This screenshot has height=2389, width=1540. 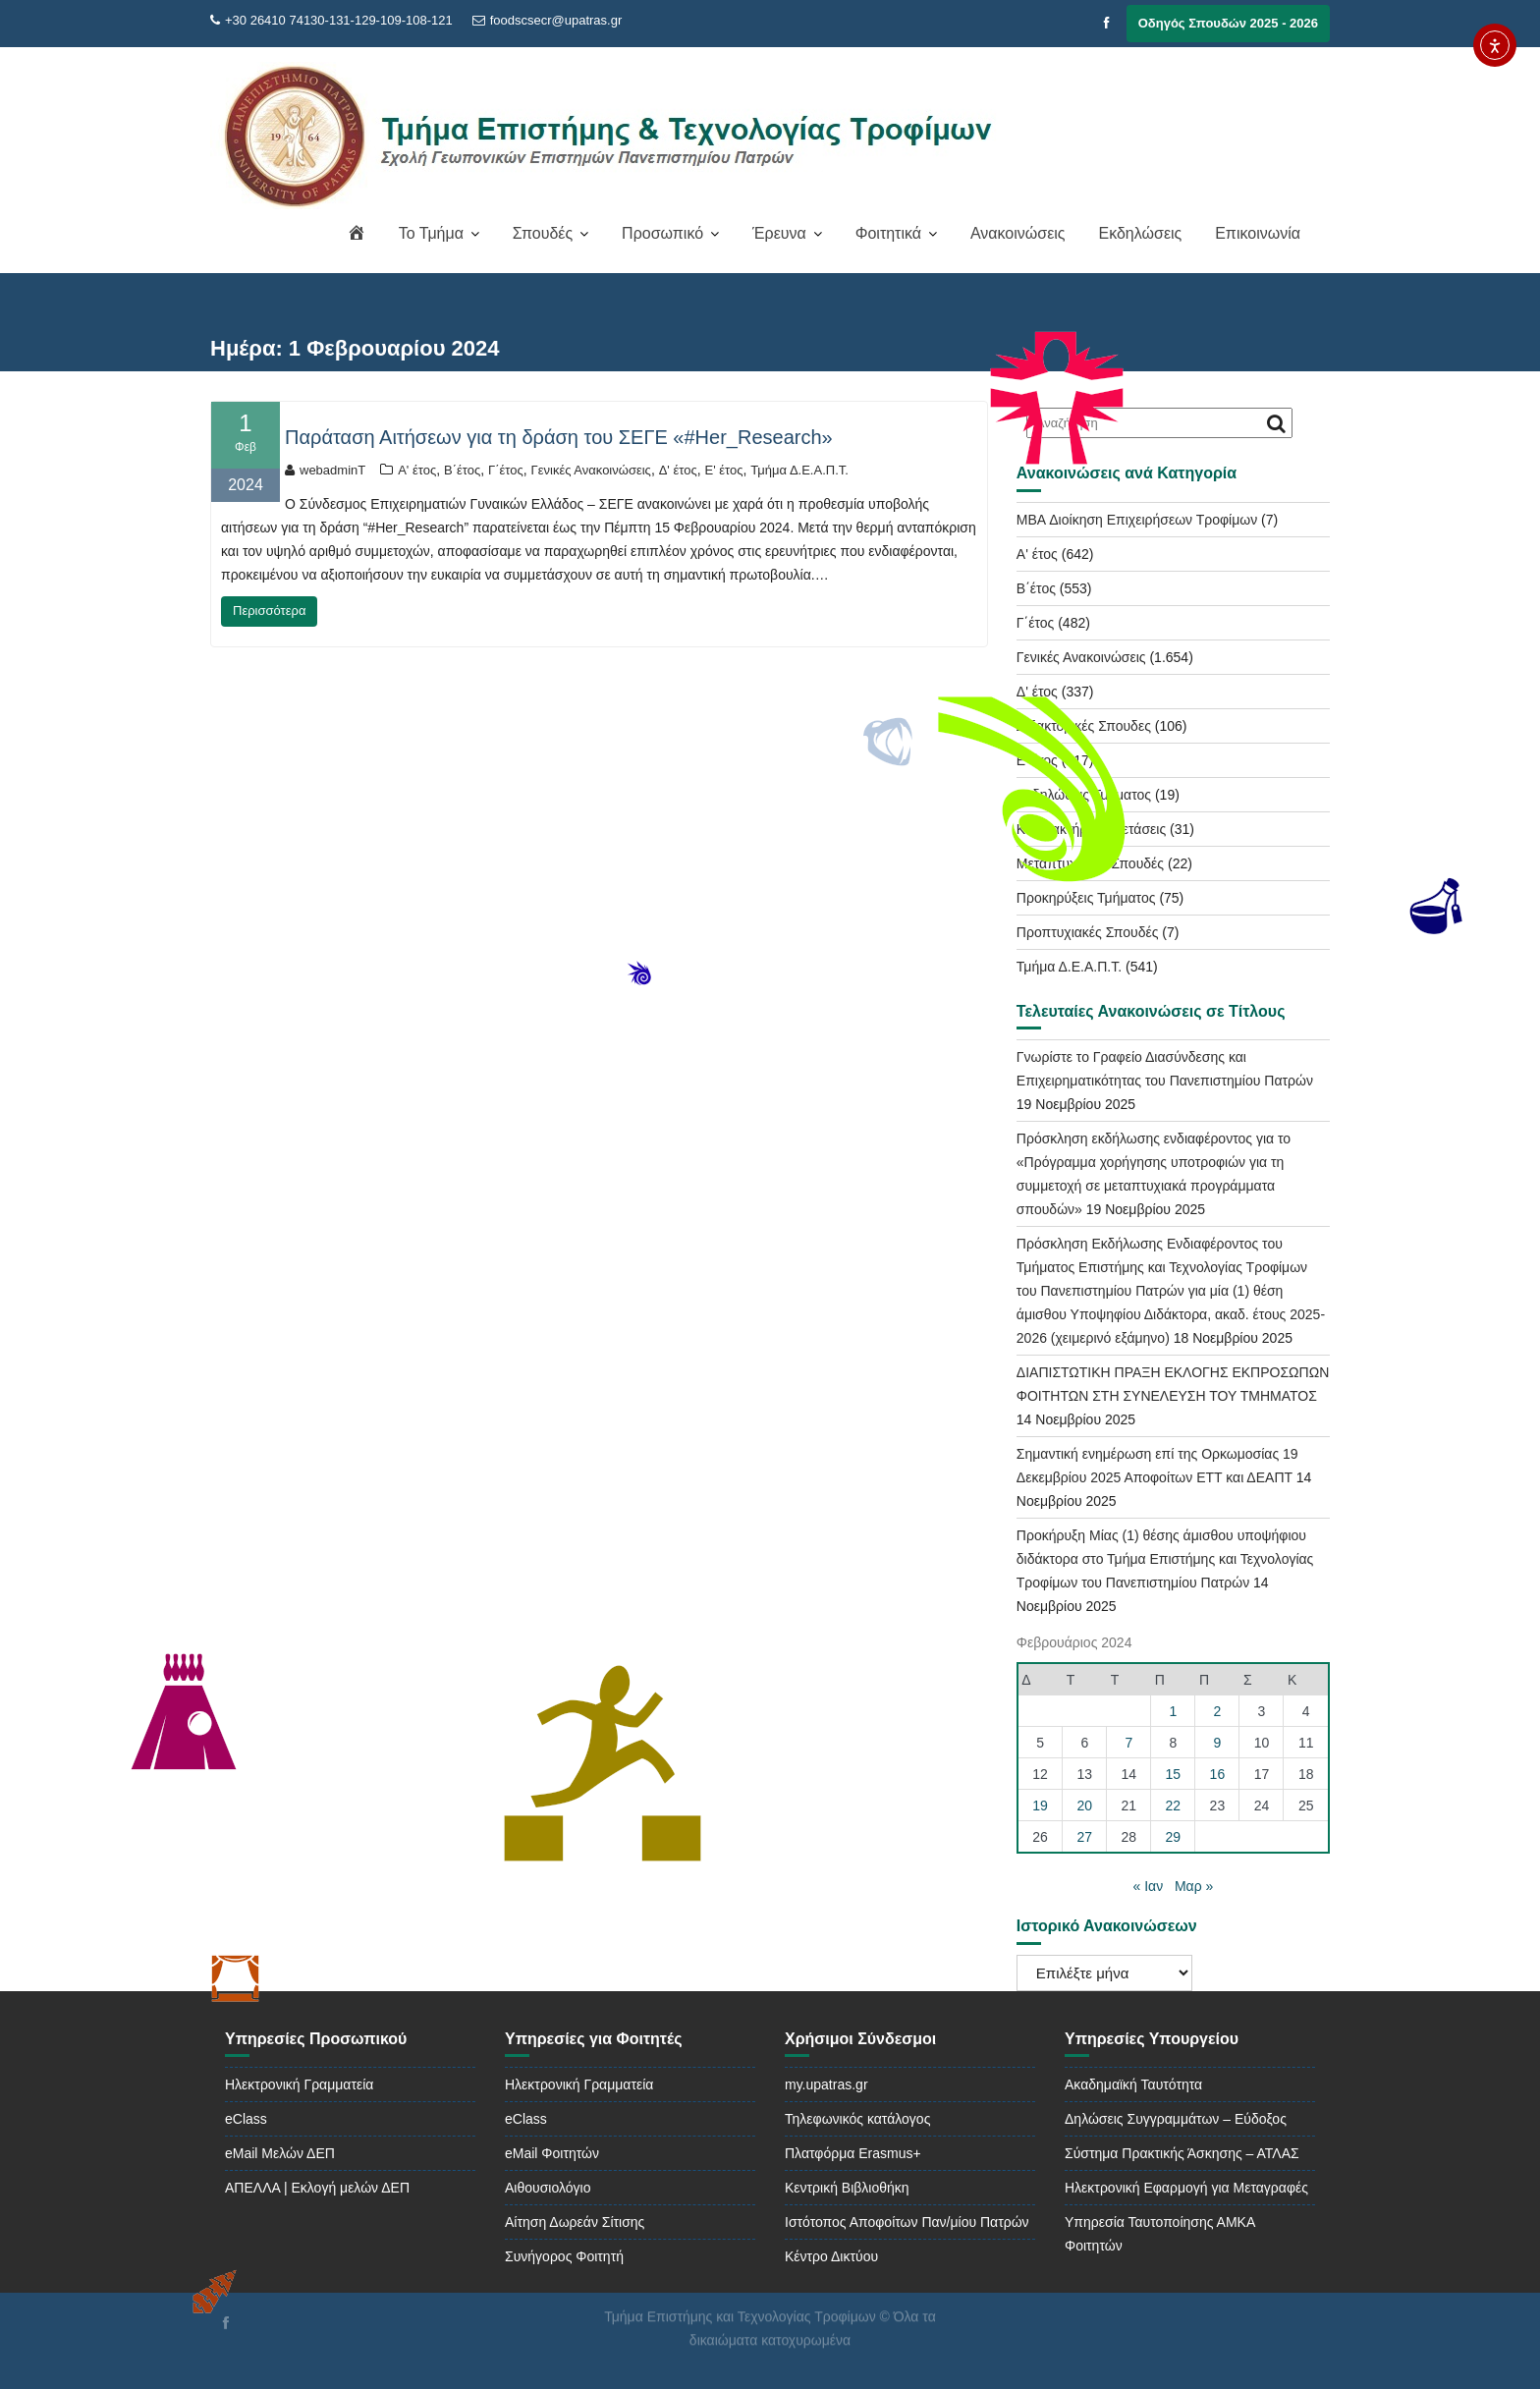 I want to click on indicates loading or processing in progress, so click(x=1030, y=789).